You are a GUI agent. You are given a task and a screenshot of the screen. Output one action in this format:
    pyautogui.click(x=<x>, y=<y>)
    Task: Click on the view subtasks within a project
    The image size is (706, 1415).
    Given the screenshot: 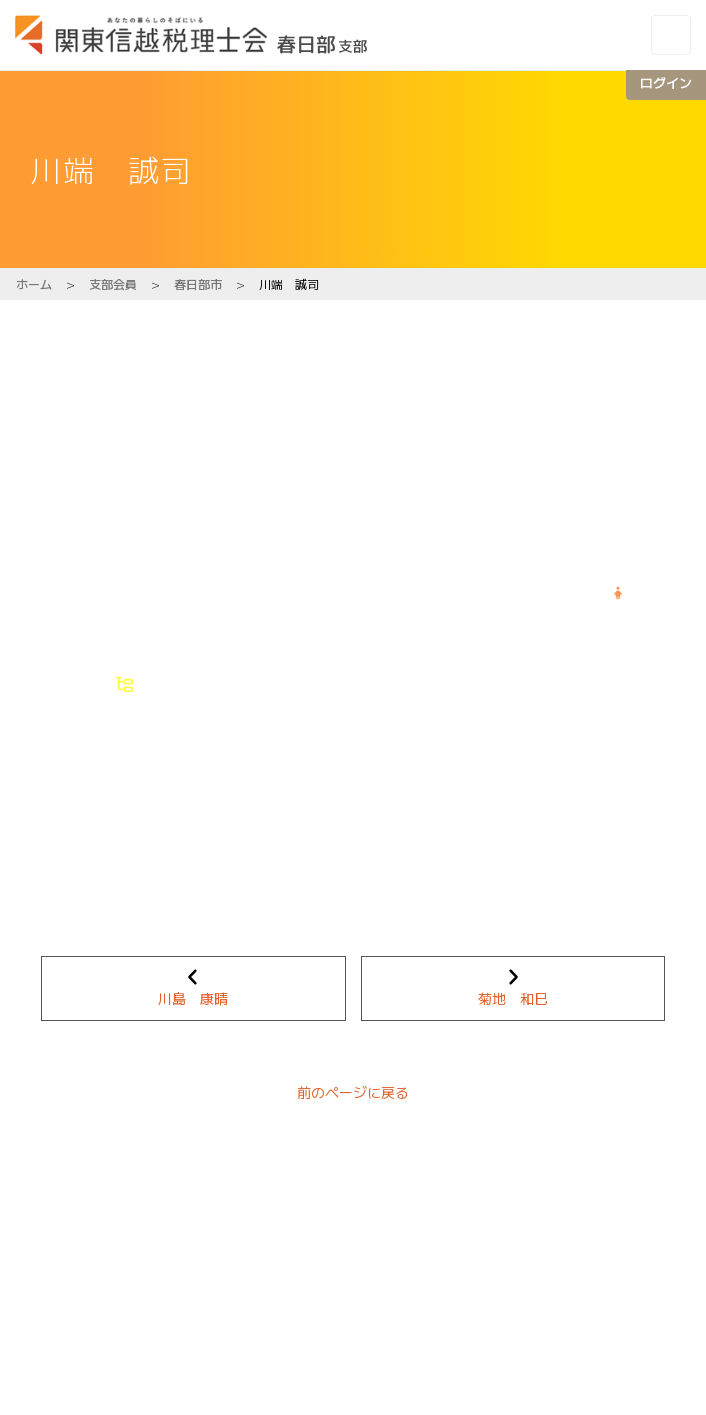 What is the action you would take?
    pyautogui.click(x=124, y=684)
    